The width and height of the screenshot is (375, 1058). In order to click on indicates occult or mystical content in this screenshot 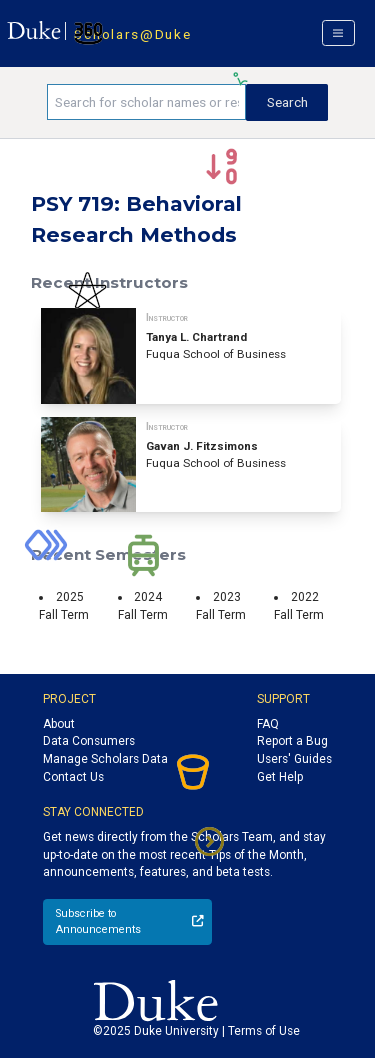, I will do `click(87, 292)`.